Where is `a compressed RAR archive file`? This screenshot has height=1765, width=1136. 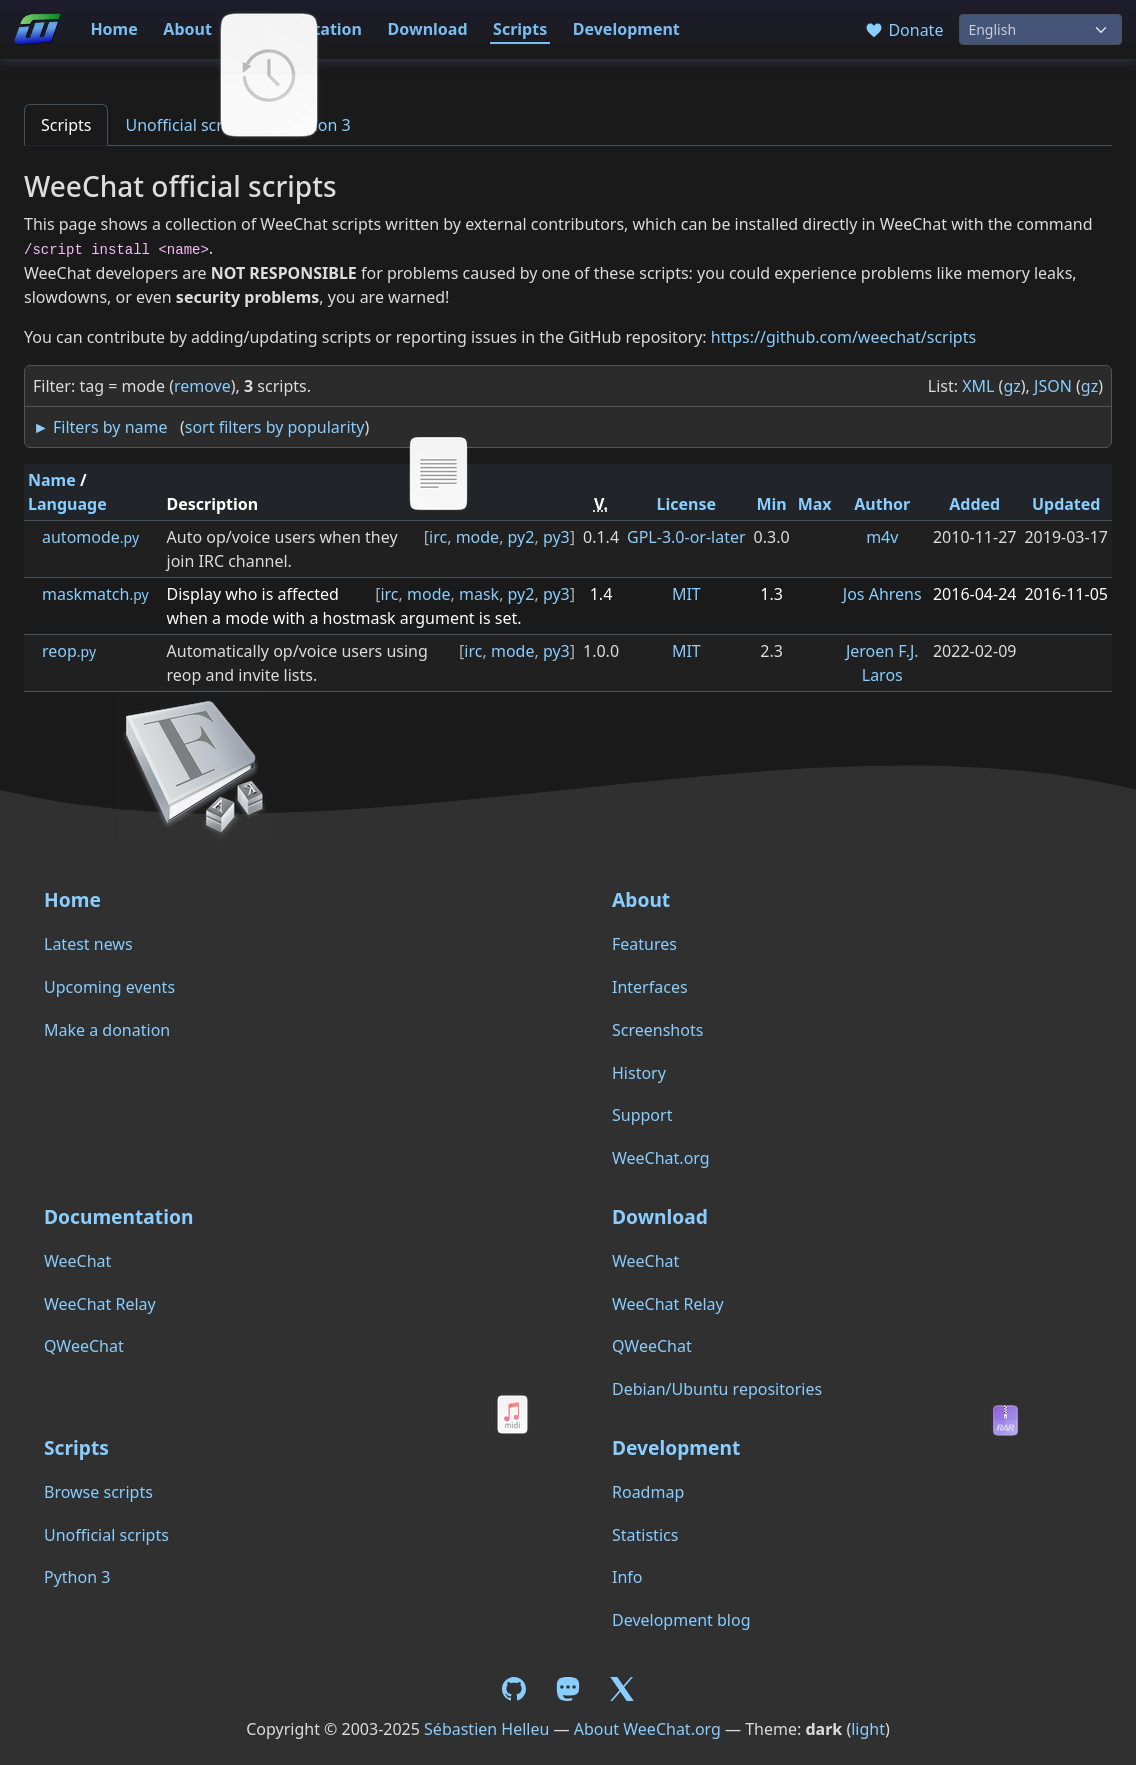 a compressed RAR archive file is located at coordinates (1005, 1420).